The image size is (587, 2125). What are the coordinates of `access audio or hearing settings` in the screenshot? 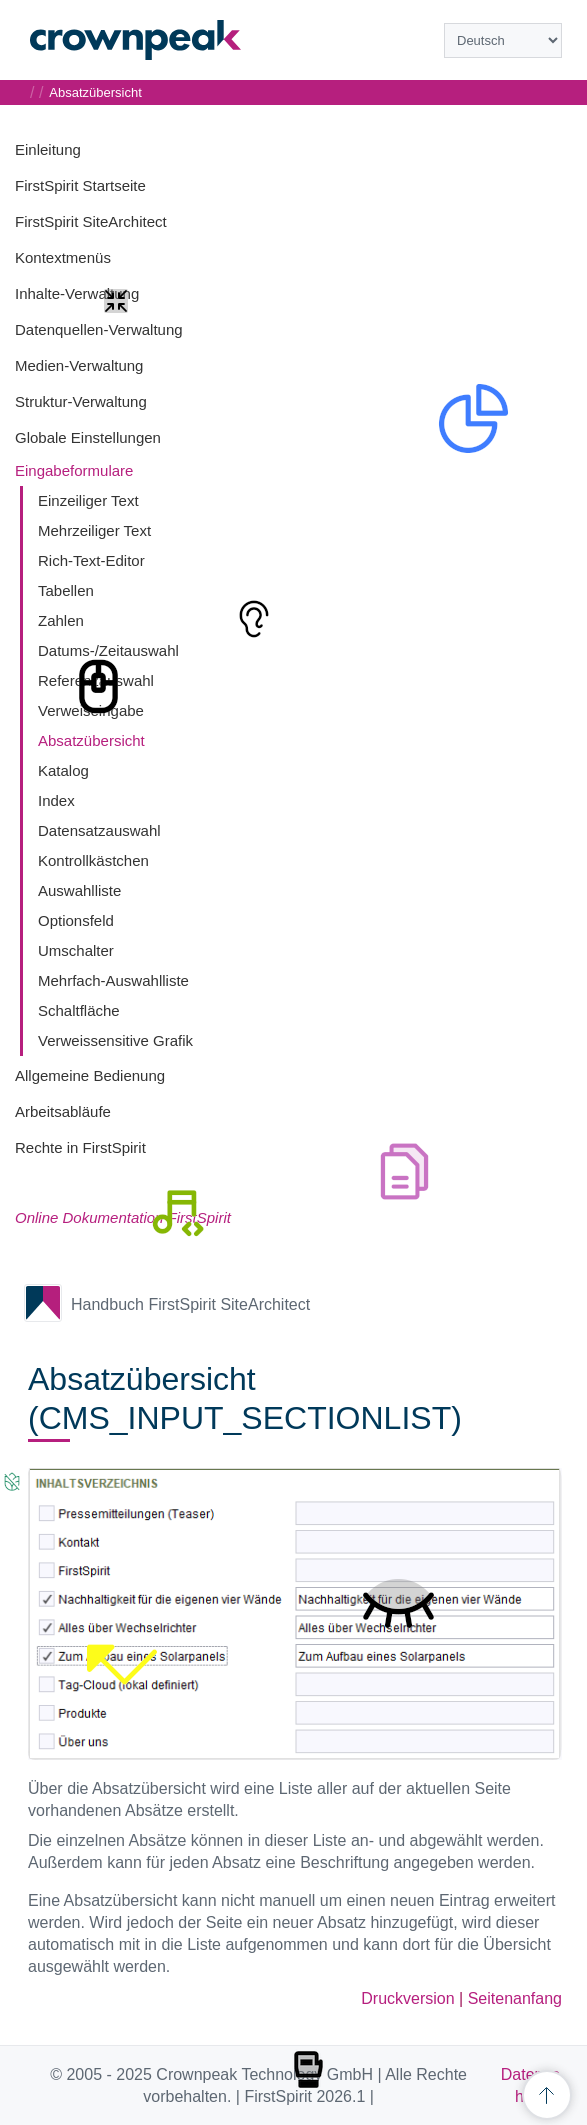 It's located at (254, 619).